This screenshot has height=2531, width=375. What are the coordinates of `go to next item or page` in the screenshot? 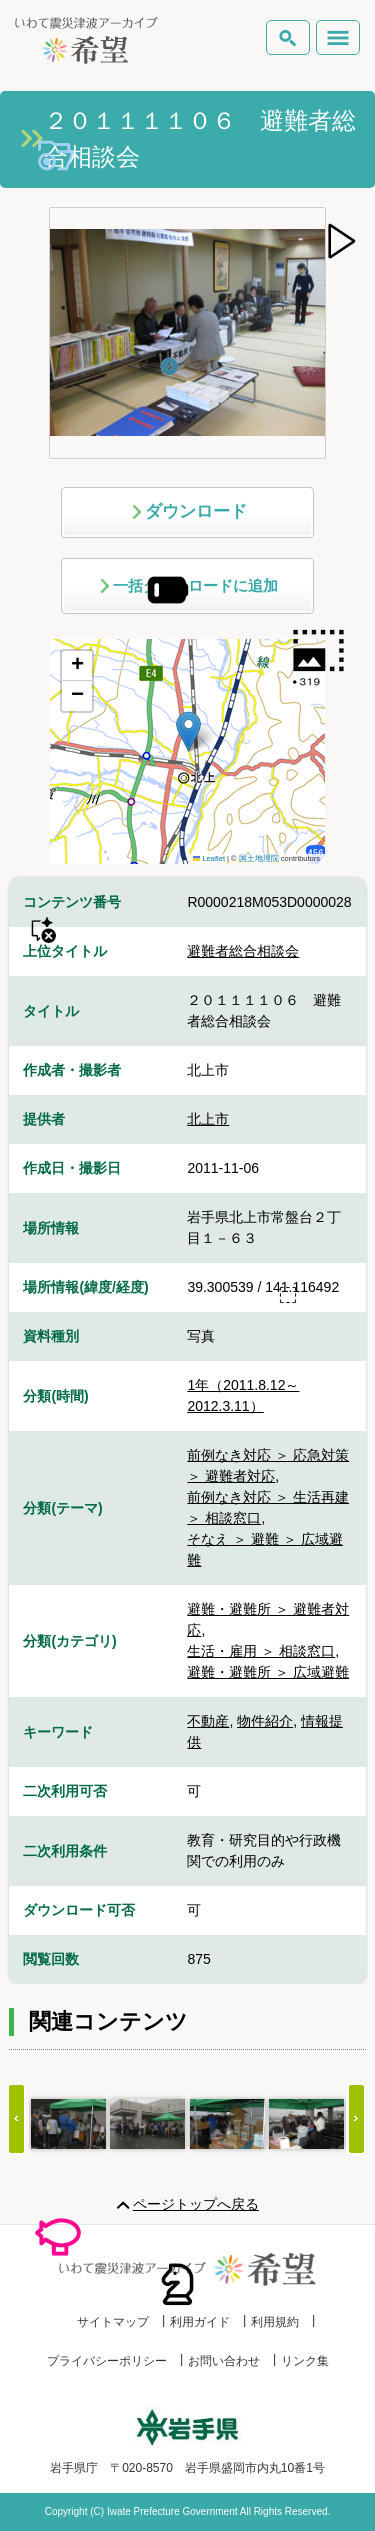 It's located at (169, 366).